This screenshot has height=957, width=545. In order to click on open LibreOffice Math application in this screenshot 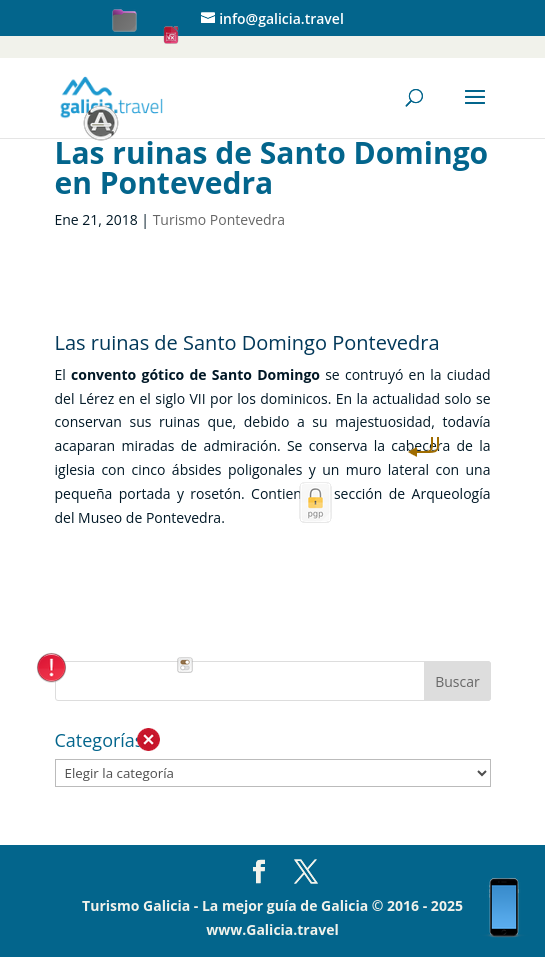, I will do `click(171, 35)`.